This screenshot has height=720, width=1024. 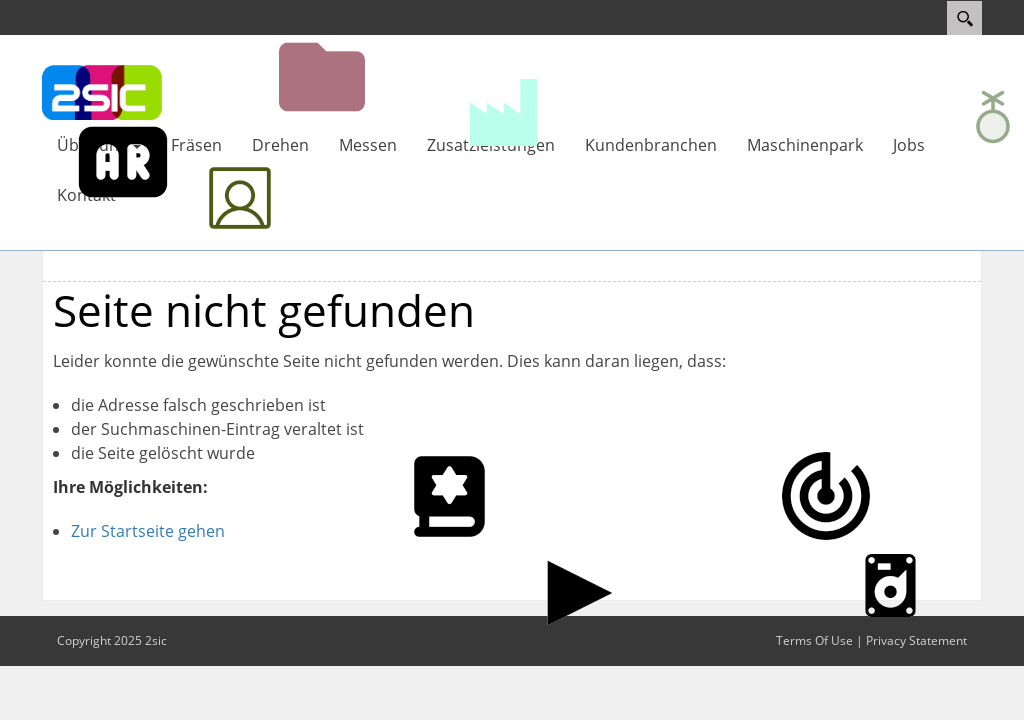 I want to click on access storage or disk settings, so click(x=890, y=585).